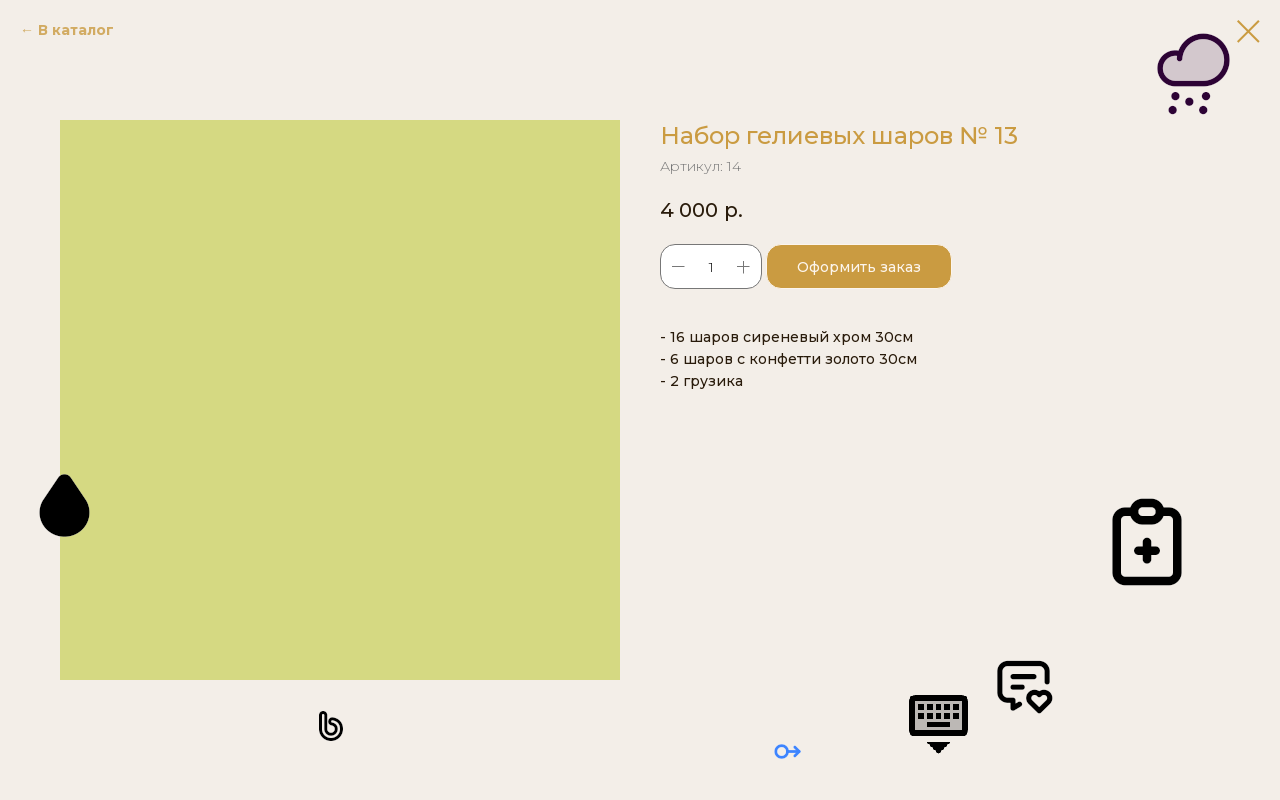 The width and height of the screenshot is (1280, 800). Describe the element at coordinates (64, 505) in the screenshot. I see `adjust water or hydration settings` at that location.